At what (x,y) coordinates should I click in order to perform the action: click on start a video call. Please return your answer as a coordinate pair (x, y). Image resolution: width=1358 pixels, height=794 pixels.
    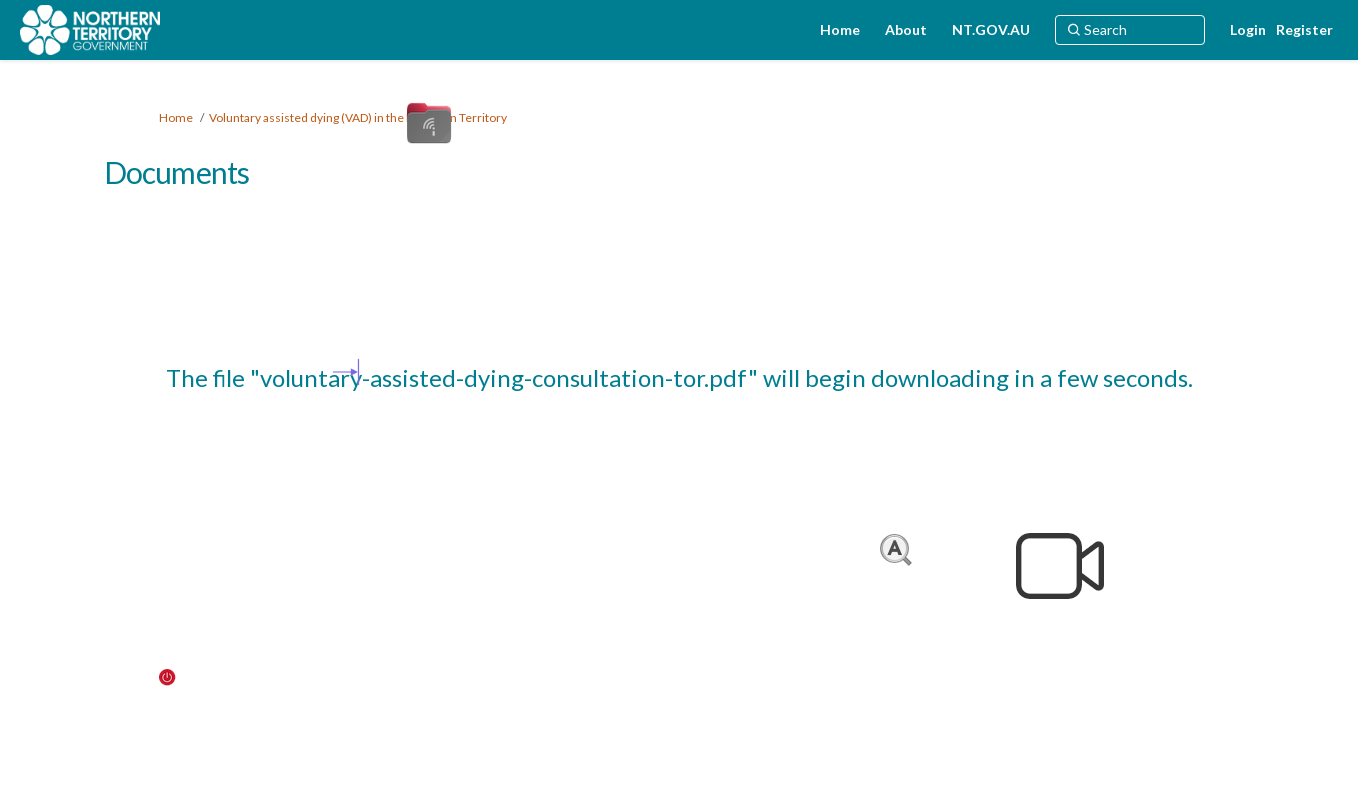
    Looking at the image, I should click on (1060, 566).